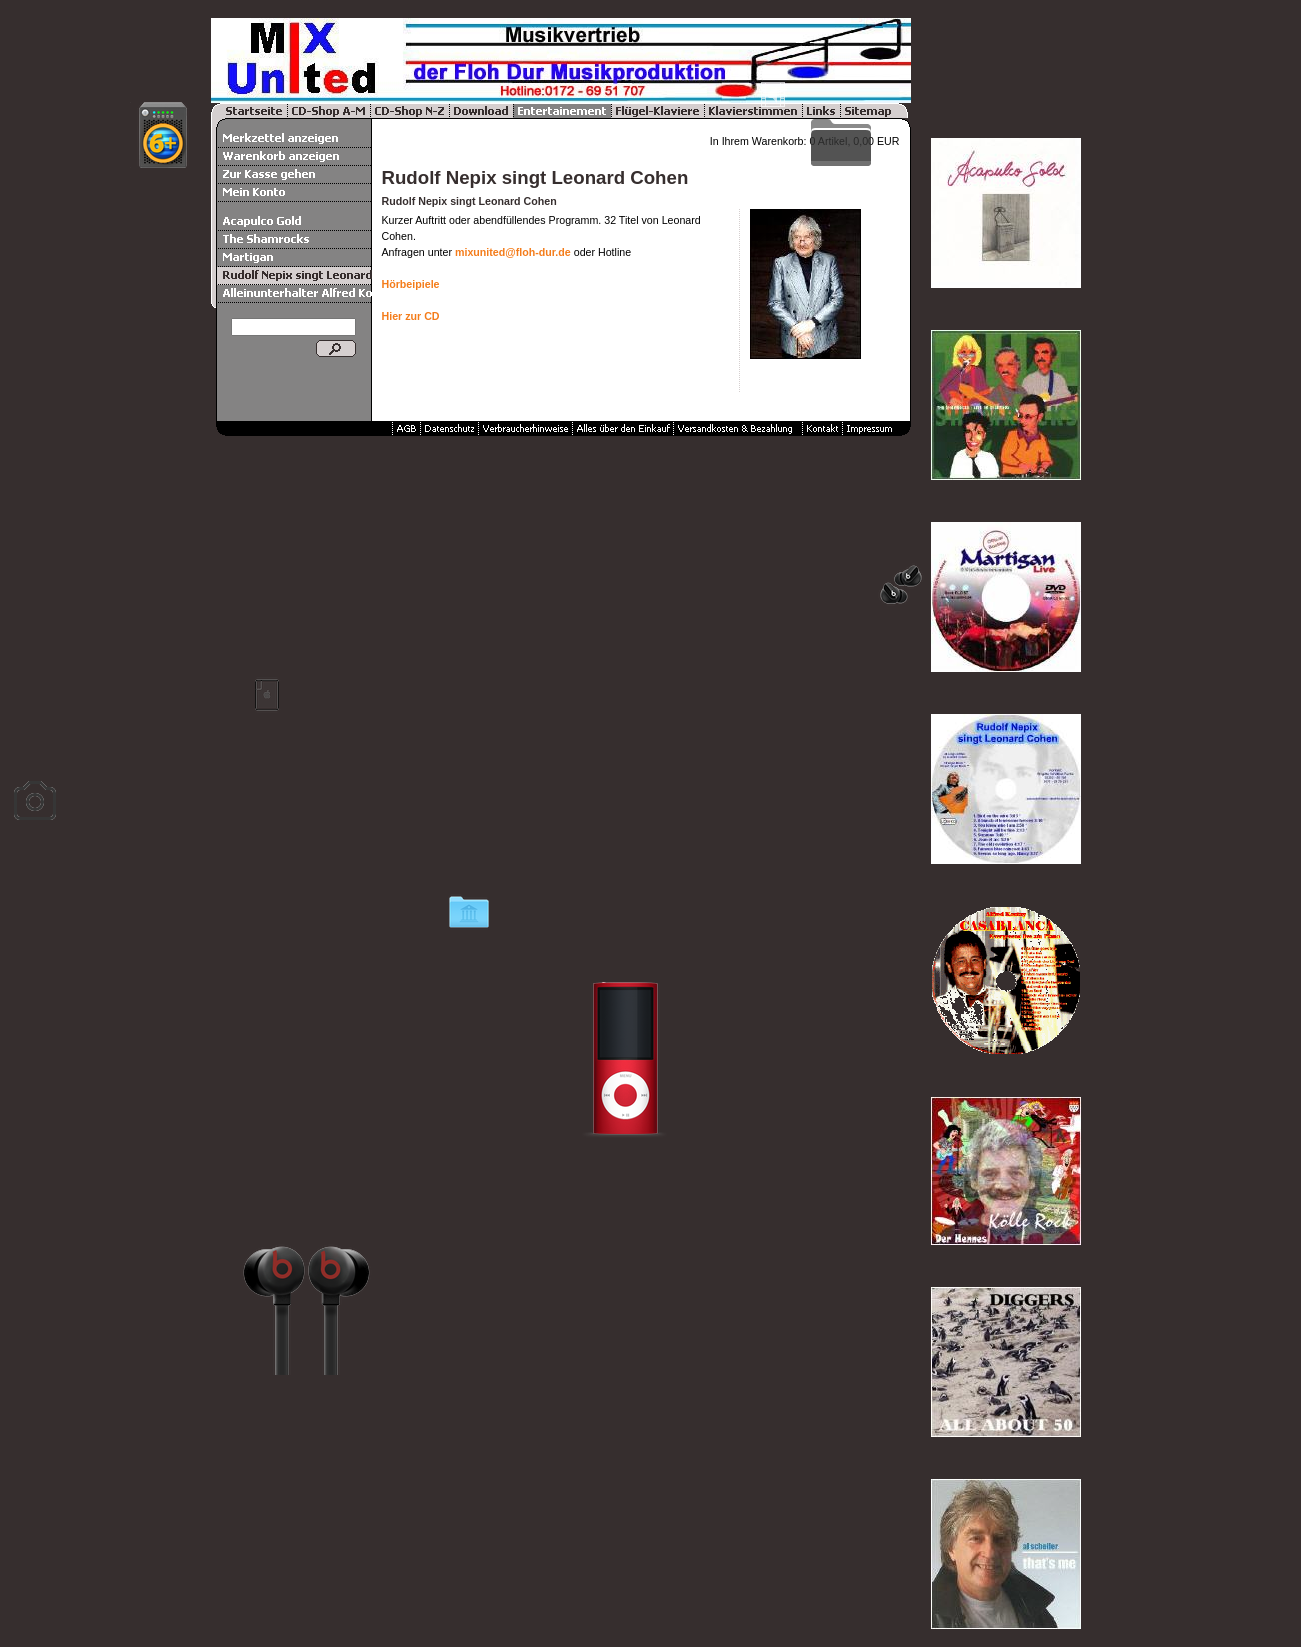  Describe the element at coordinates (35, 802) in the screenshot. I see `open the camera app` at that location.